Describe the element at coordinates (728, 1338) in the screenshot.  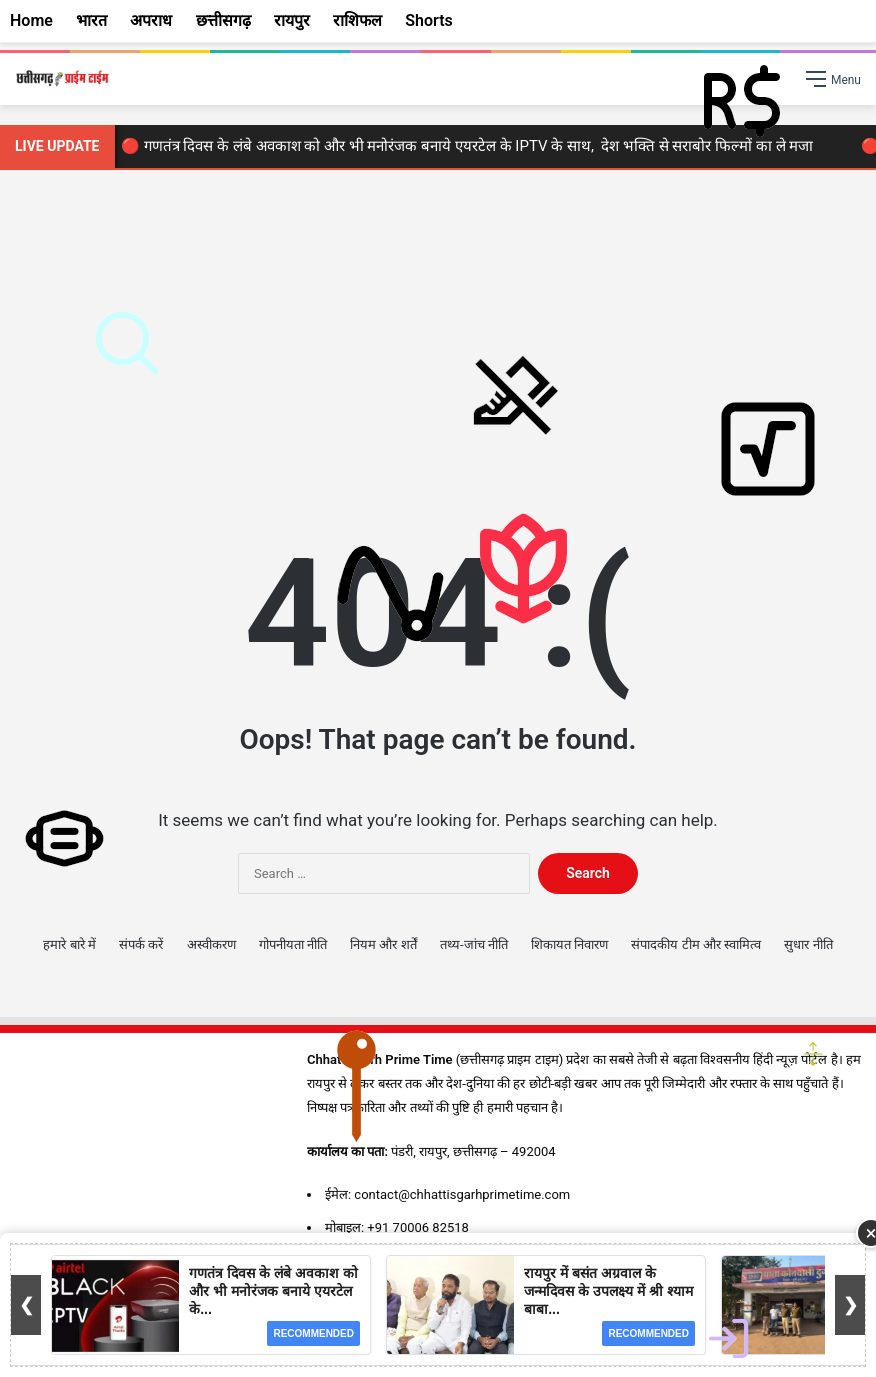
I see `sign in to your account` at that location.